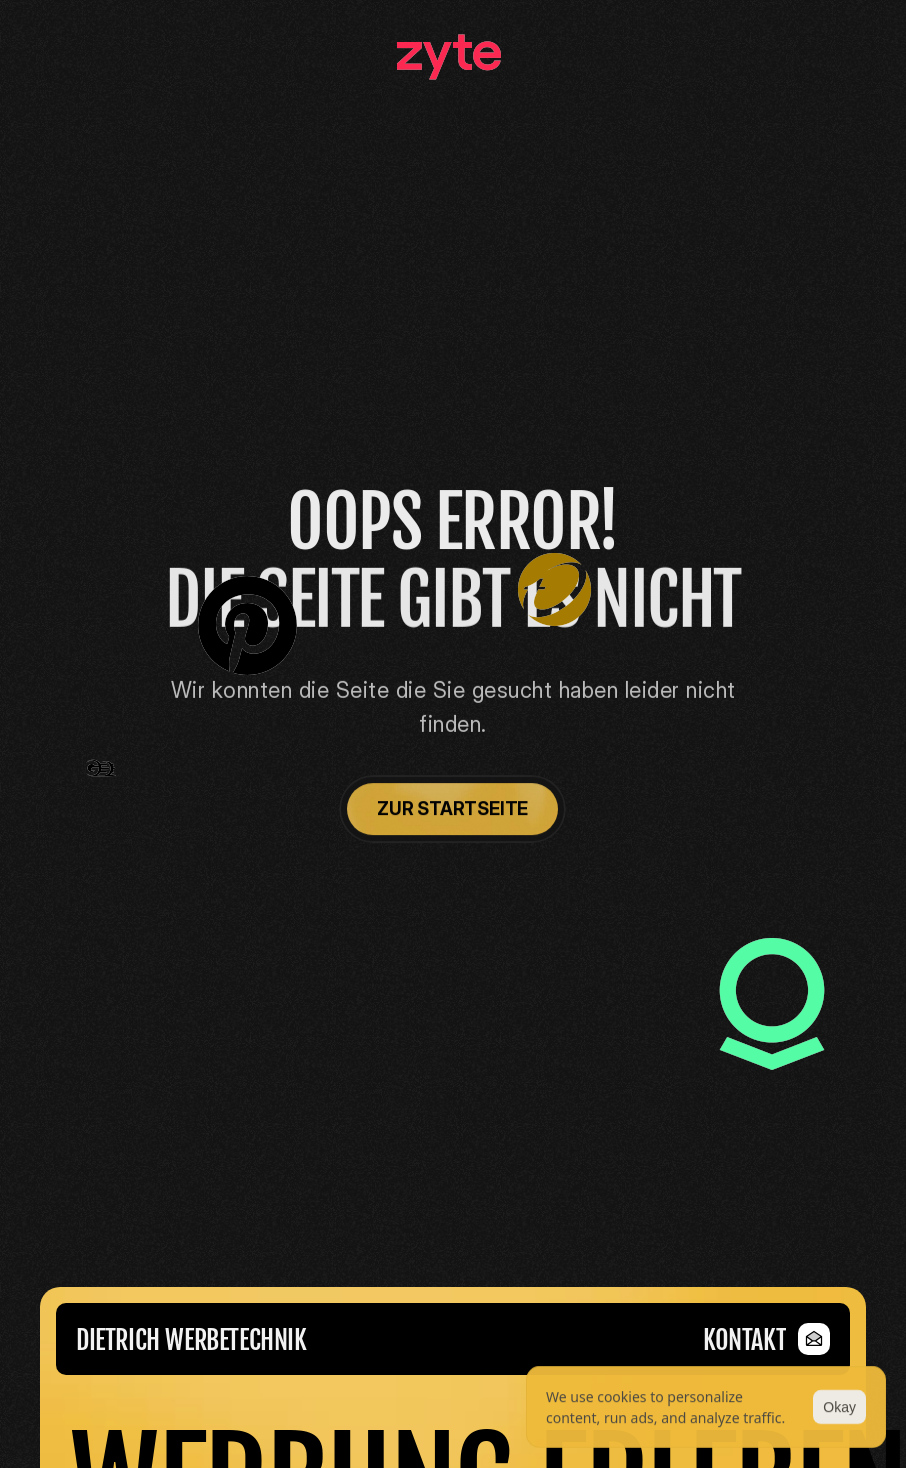  I want to click on open Pinterest app, so click(247, 625).